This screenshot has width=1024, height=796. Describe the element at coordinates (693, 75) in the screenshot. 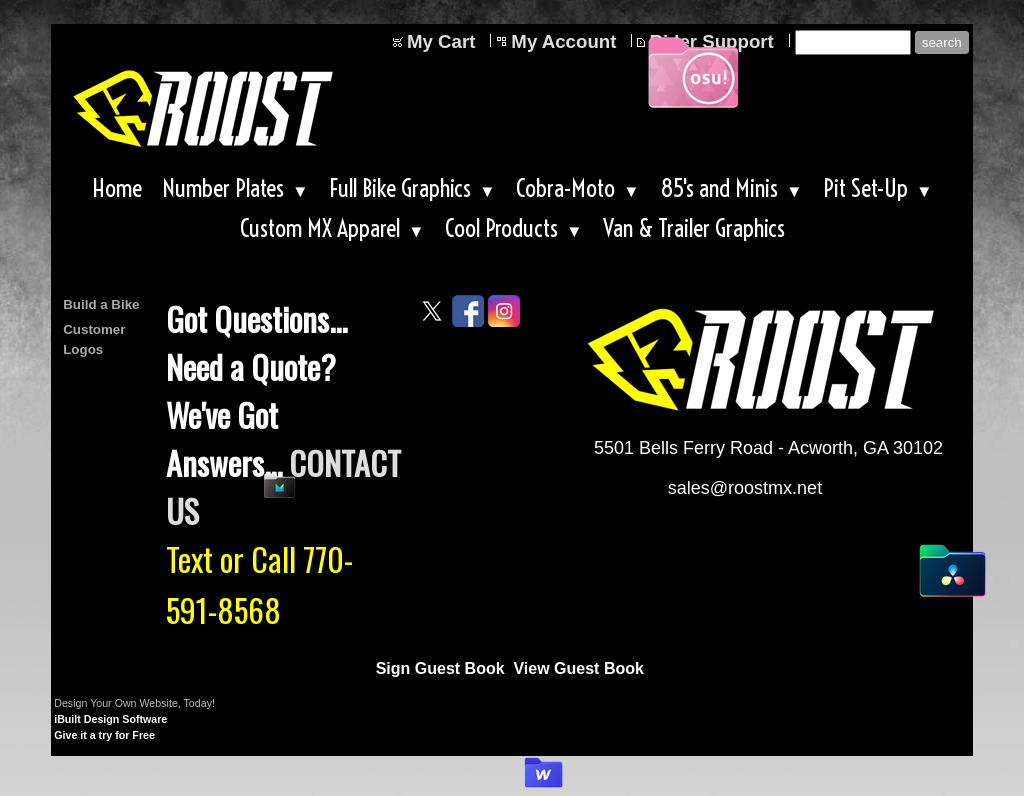

I see `open your osu! game files folder` at that location.